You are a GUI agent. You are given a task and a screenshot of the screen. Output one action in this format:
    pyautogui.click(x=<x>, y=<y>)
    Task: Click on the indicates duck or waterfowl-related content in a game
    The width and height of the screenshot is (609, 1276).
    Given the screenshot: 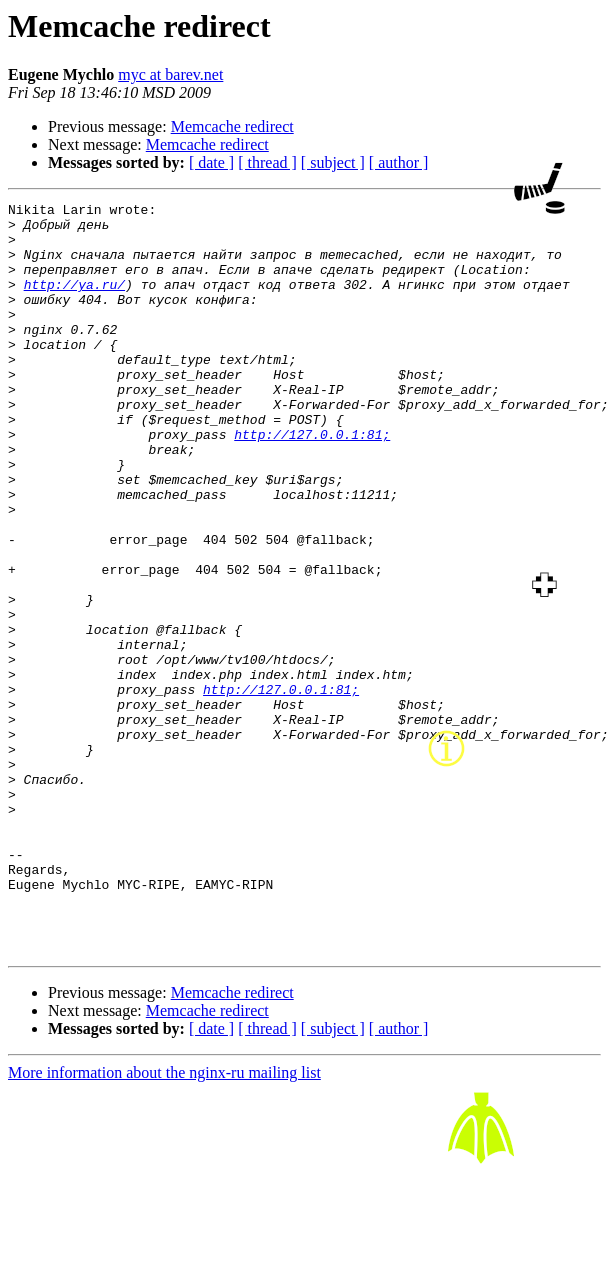 What is the action you would take?
    pyautogui.click(x=481, y=1128)
    